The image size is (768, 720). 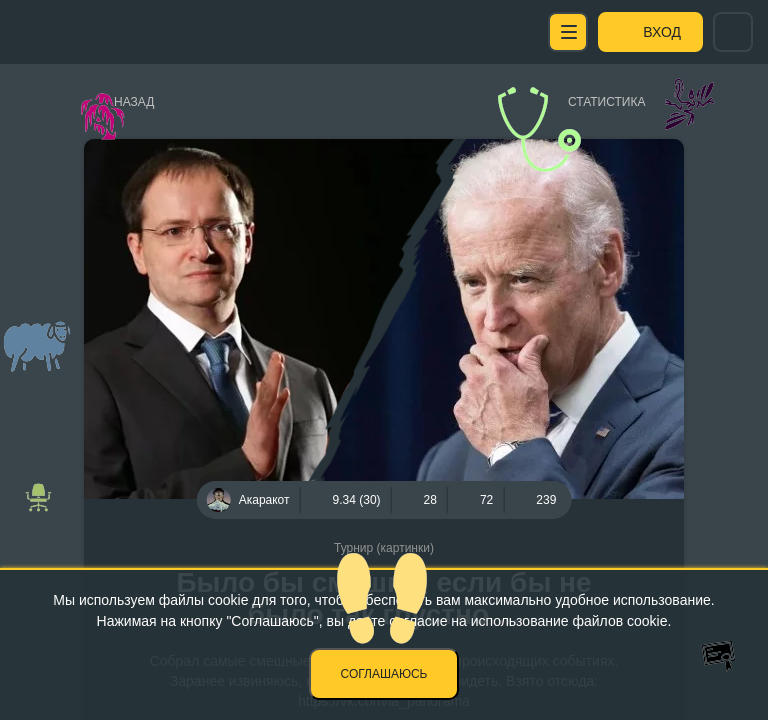 I want to click on view walking directions or route history, so click(x=381, y=598).